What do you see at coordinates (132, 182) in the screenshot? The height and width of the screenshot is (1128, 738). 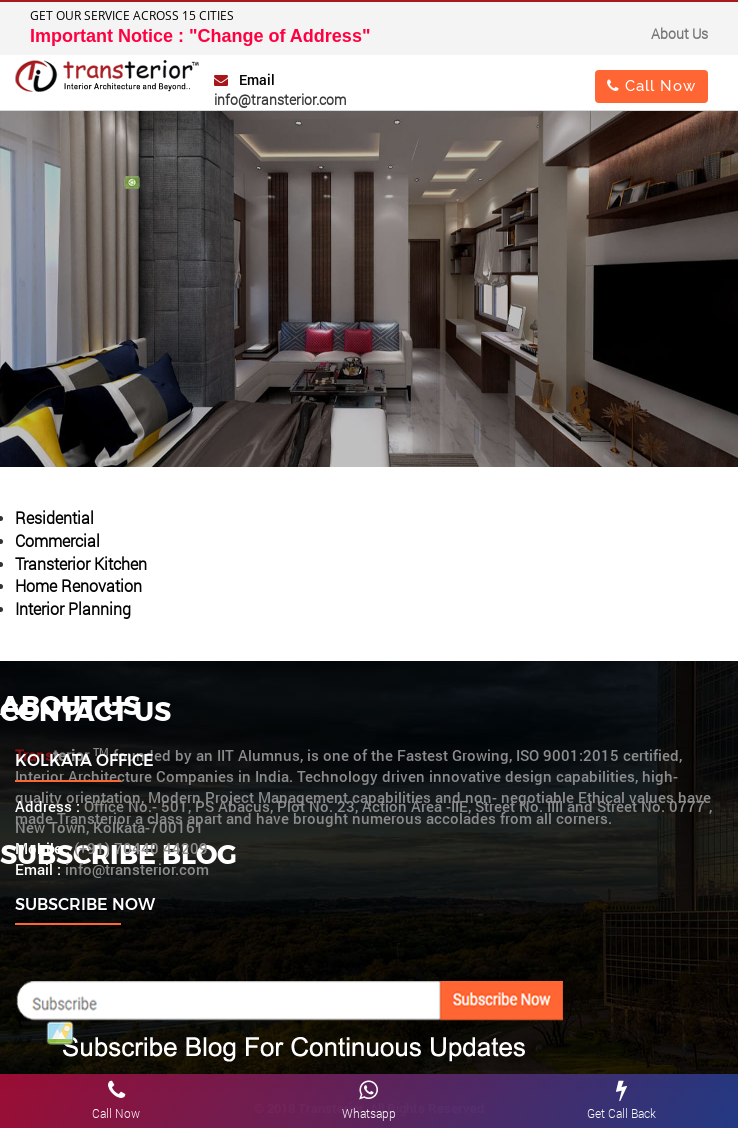 I see `navigate to desktop folder` at bounding box center [132, 182].